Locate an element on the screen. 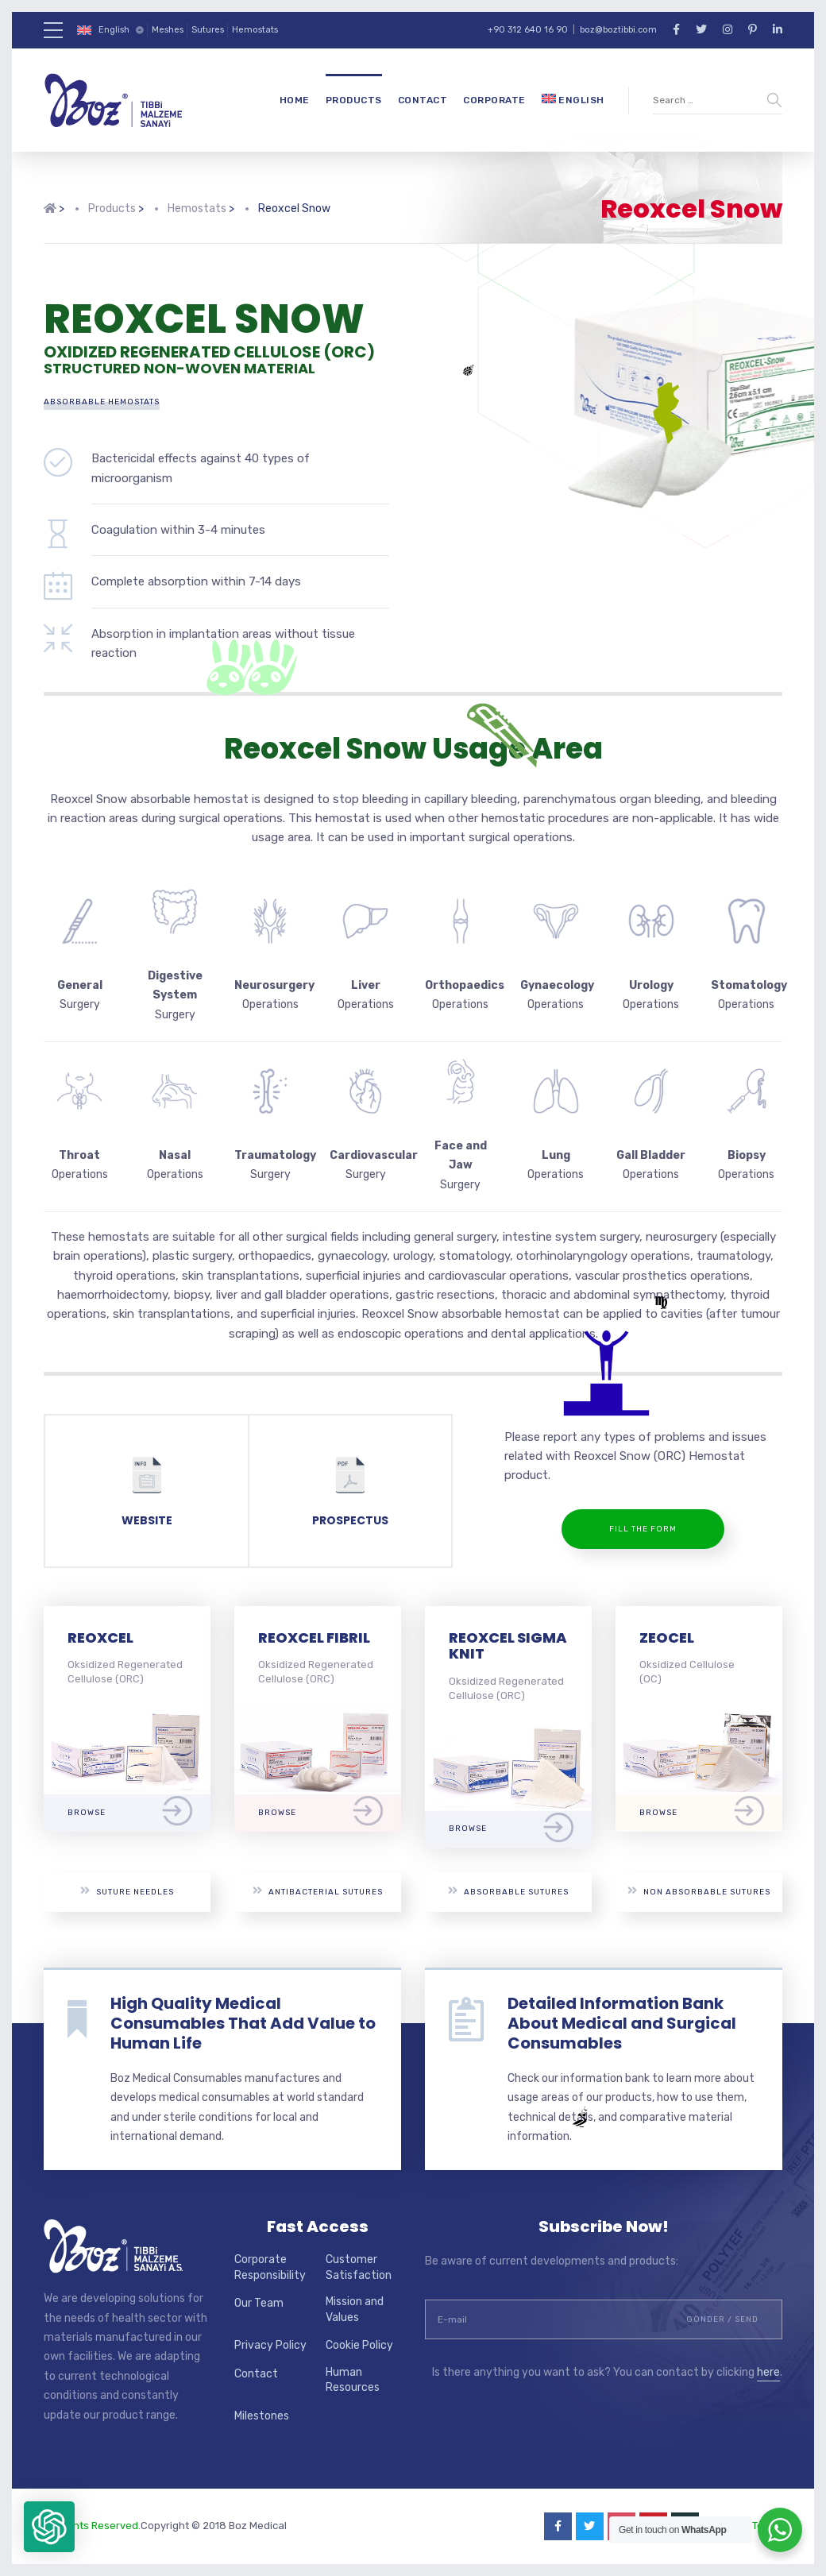 This screenshot has width=826, height=2576. access cutting or trimming tools is located at coordinates (502, 736).